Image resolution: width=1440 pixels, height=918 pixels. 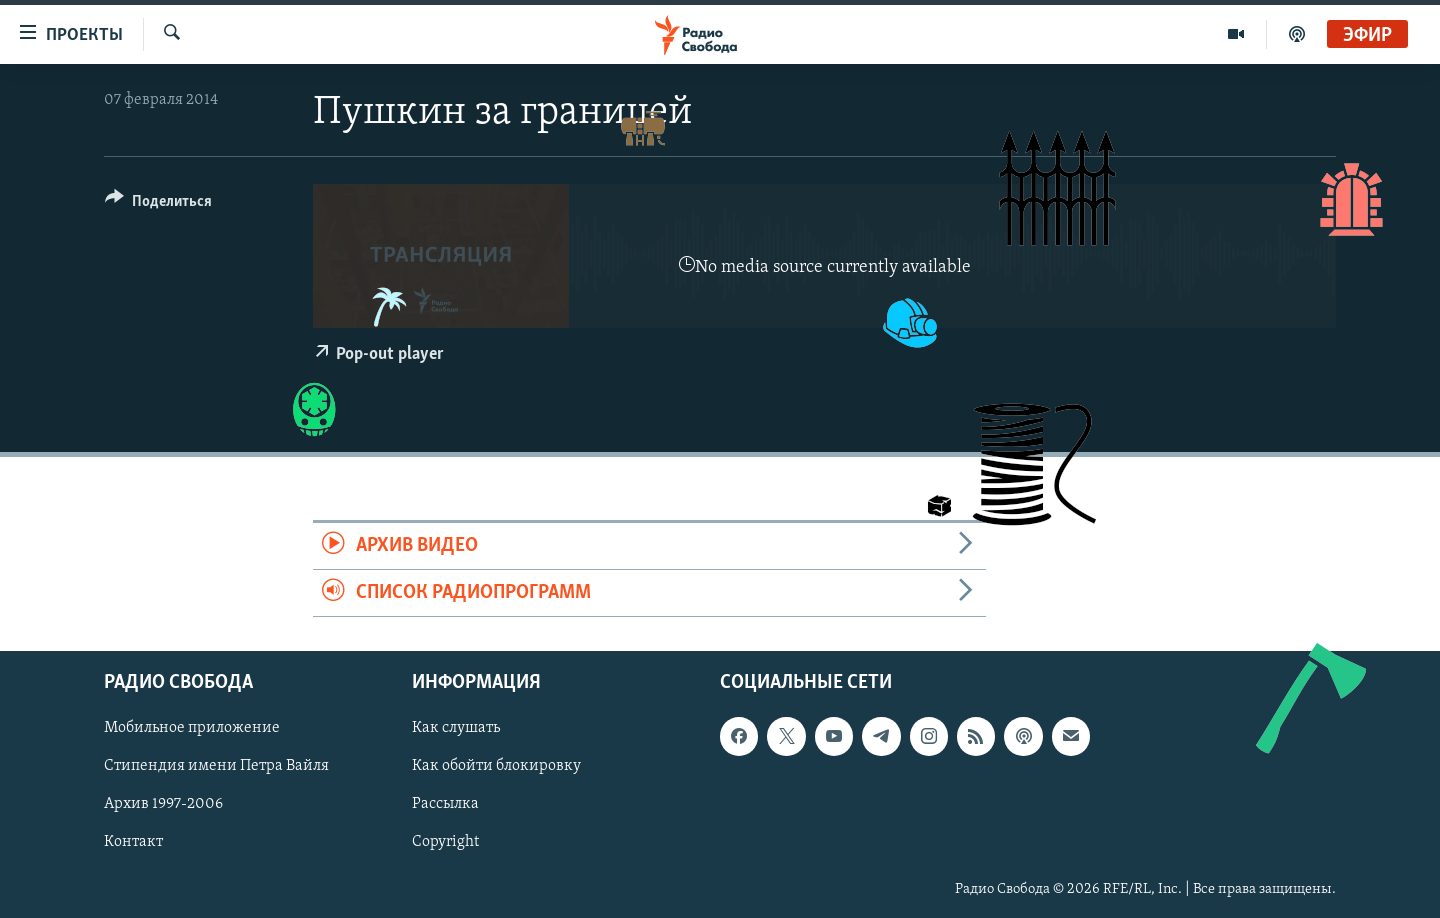 I want to click on indicates tropical or beach-themed content, so click(x=389, y=307).